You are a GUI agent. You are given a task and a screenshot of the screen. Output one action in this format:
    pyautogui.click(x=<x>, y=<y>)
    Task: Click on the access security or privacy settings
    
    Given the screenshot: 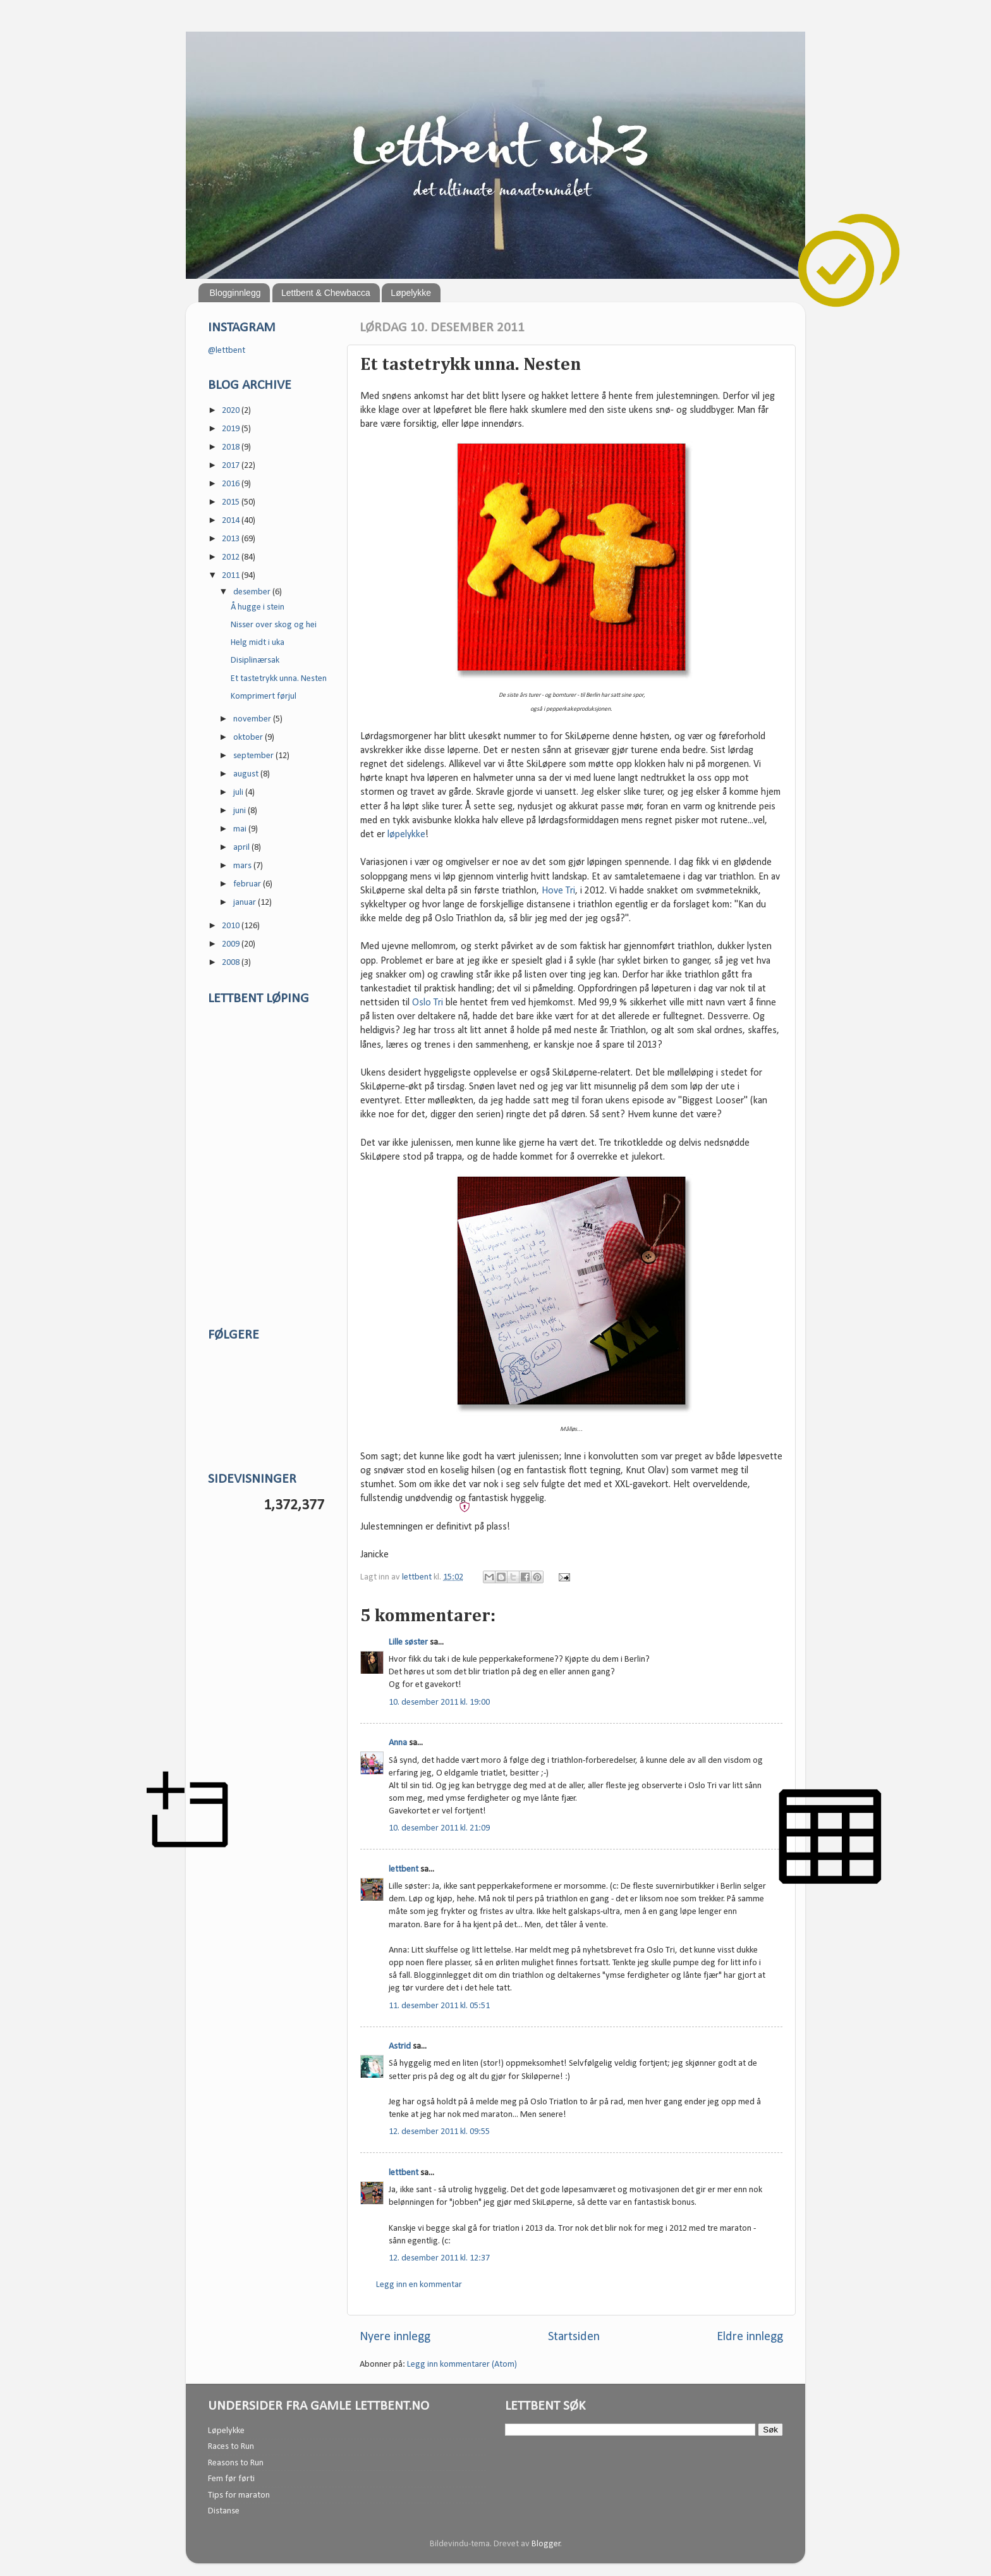 What is the action you would take?
    pyautogui.click(x=464, y=1507)
    